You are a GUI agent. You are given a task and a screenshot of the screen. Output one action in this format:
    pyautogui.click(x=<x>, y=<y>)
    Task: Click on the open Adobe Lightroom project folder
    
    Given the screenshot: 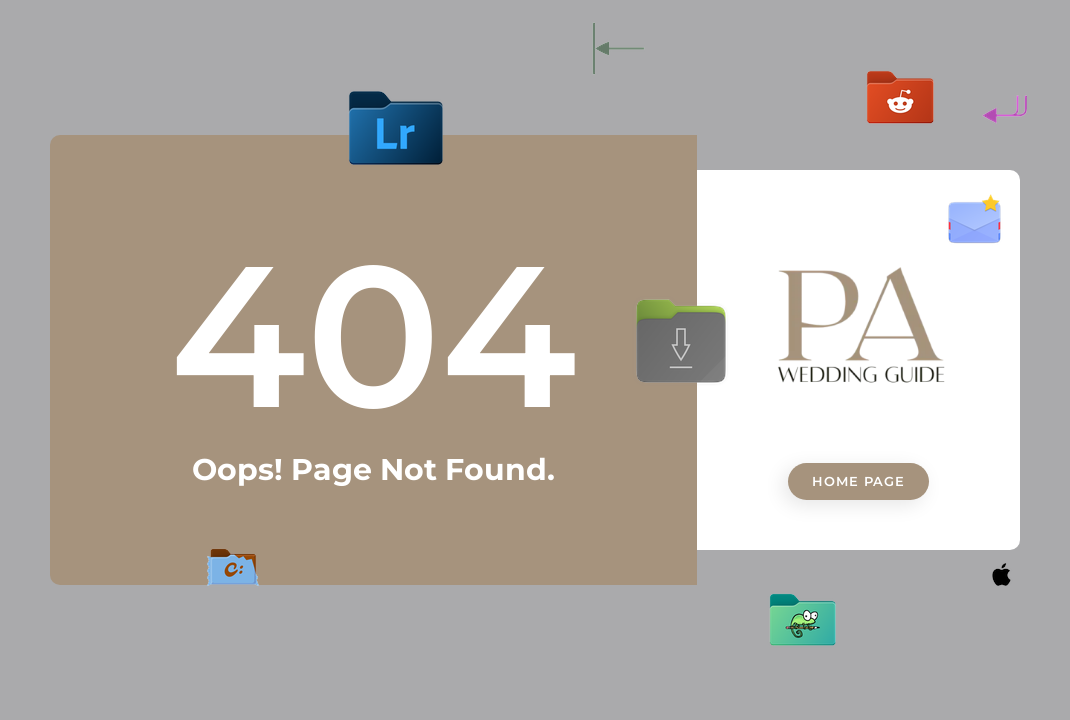 What is the action you would take?
    pyautogui.click(x=395, y=130)
    